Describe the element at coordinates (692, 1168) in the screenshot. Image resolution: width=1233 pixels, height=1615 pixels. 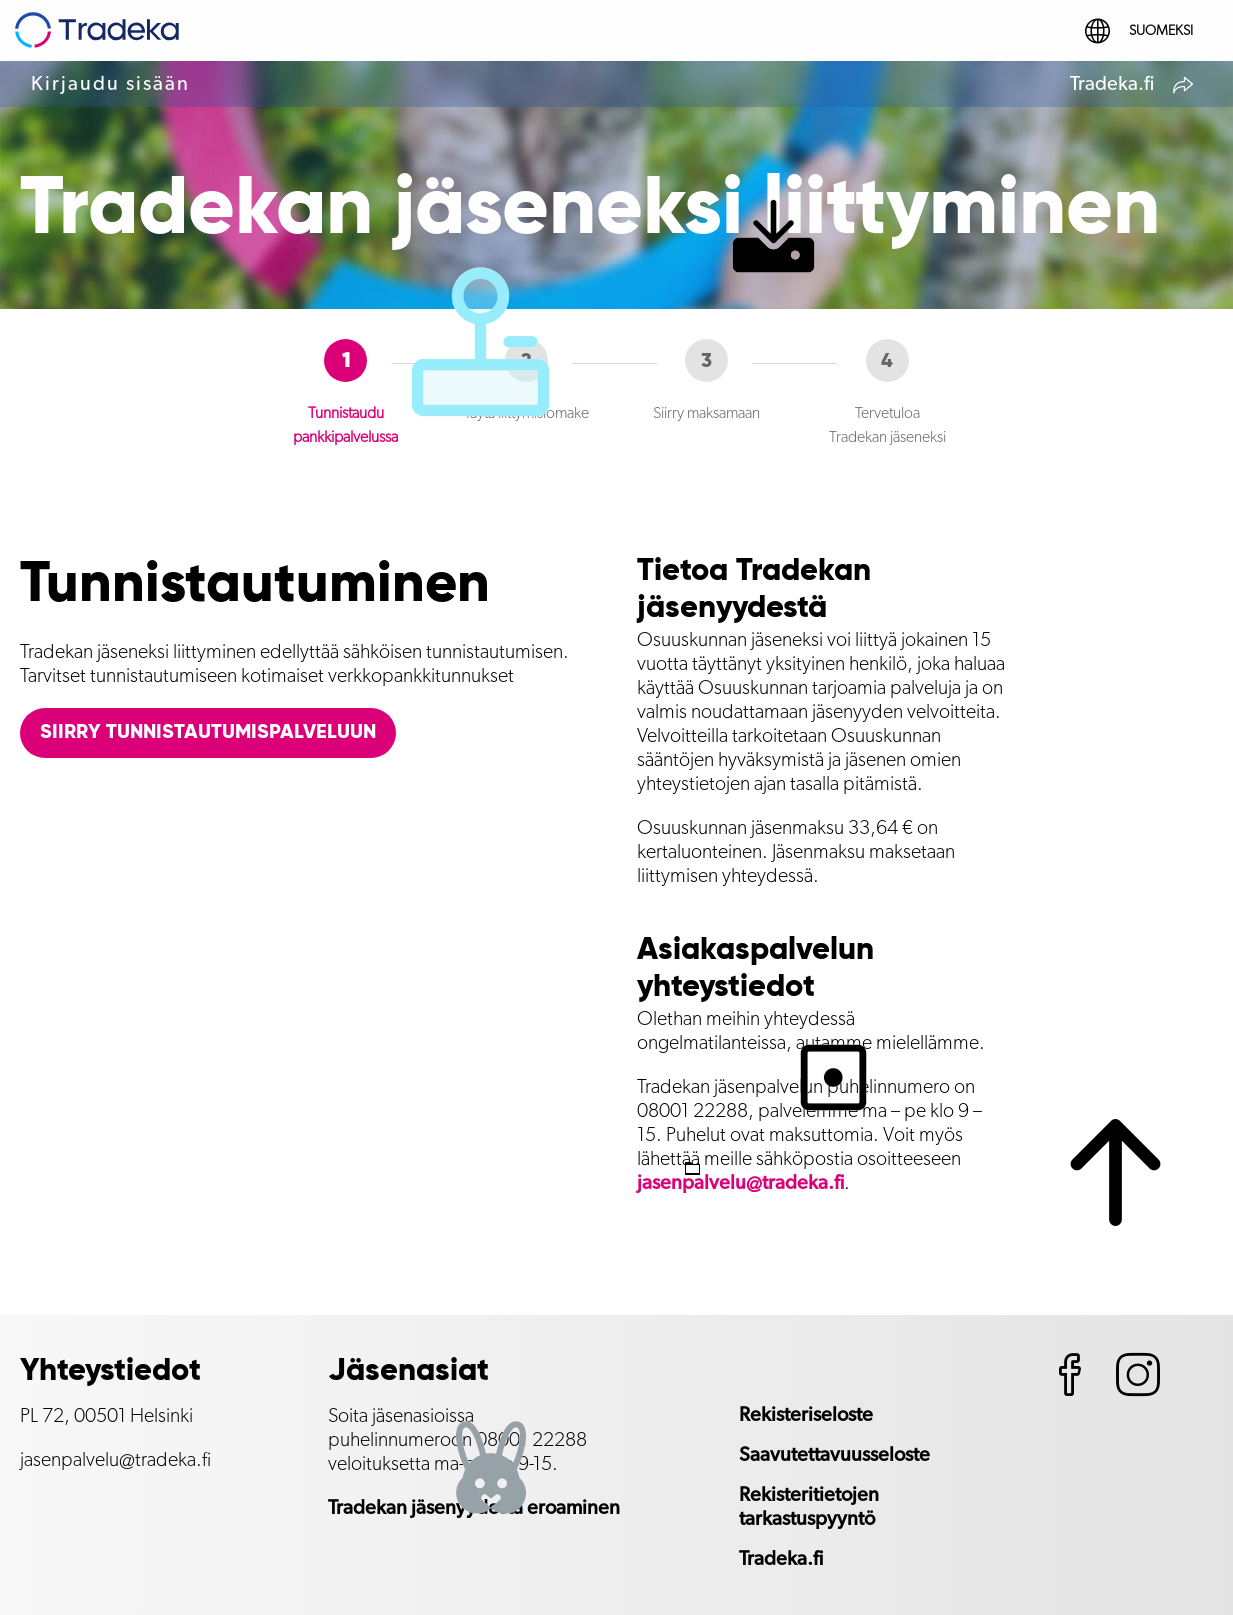
I see `open or access a folder` at that location.